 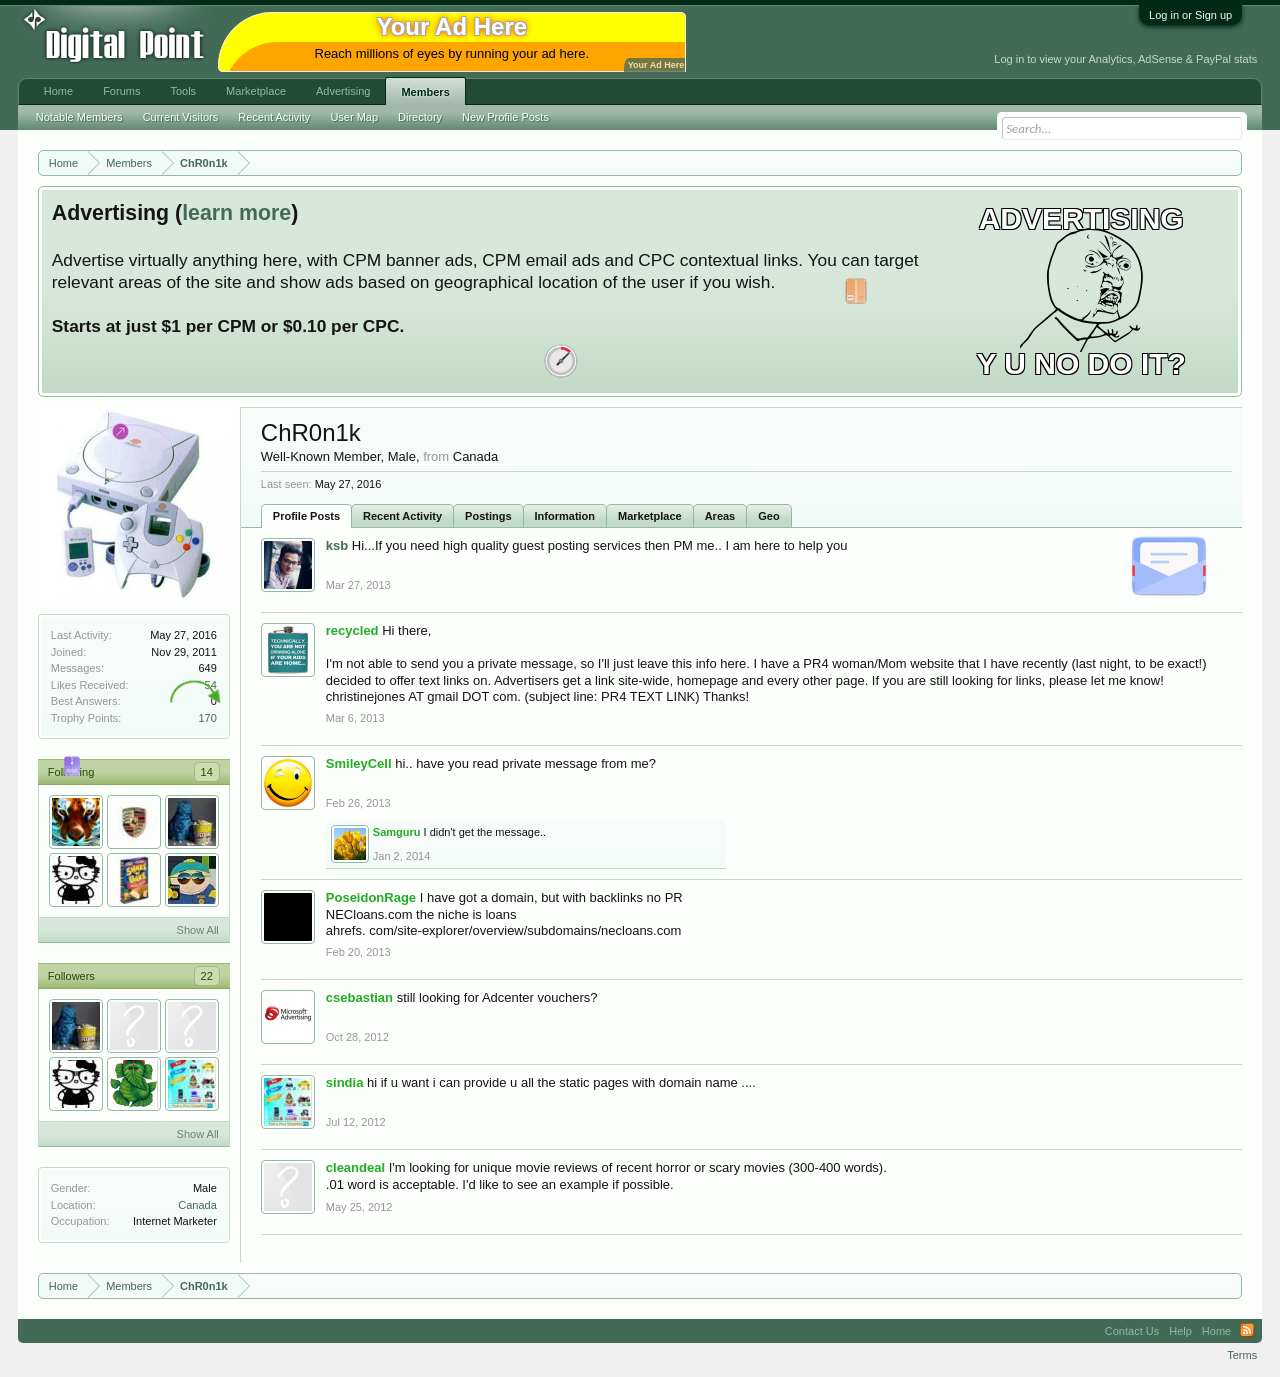 What do you see at coordinates (1169, 566) in the screenshot?
I see `open the mail application` at bounding box center [1169, 566].